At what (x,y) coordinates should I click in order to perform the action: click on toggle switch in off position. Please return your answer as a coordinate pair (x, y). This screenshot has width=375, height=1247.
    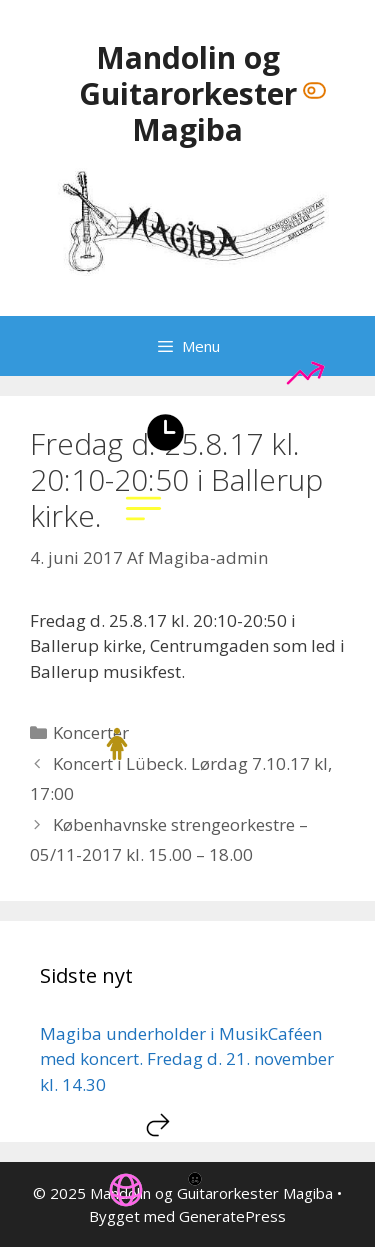
    Looking at the image, I should click on (314, 90).